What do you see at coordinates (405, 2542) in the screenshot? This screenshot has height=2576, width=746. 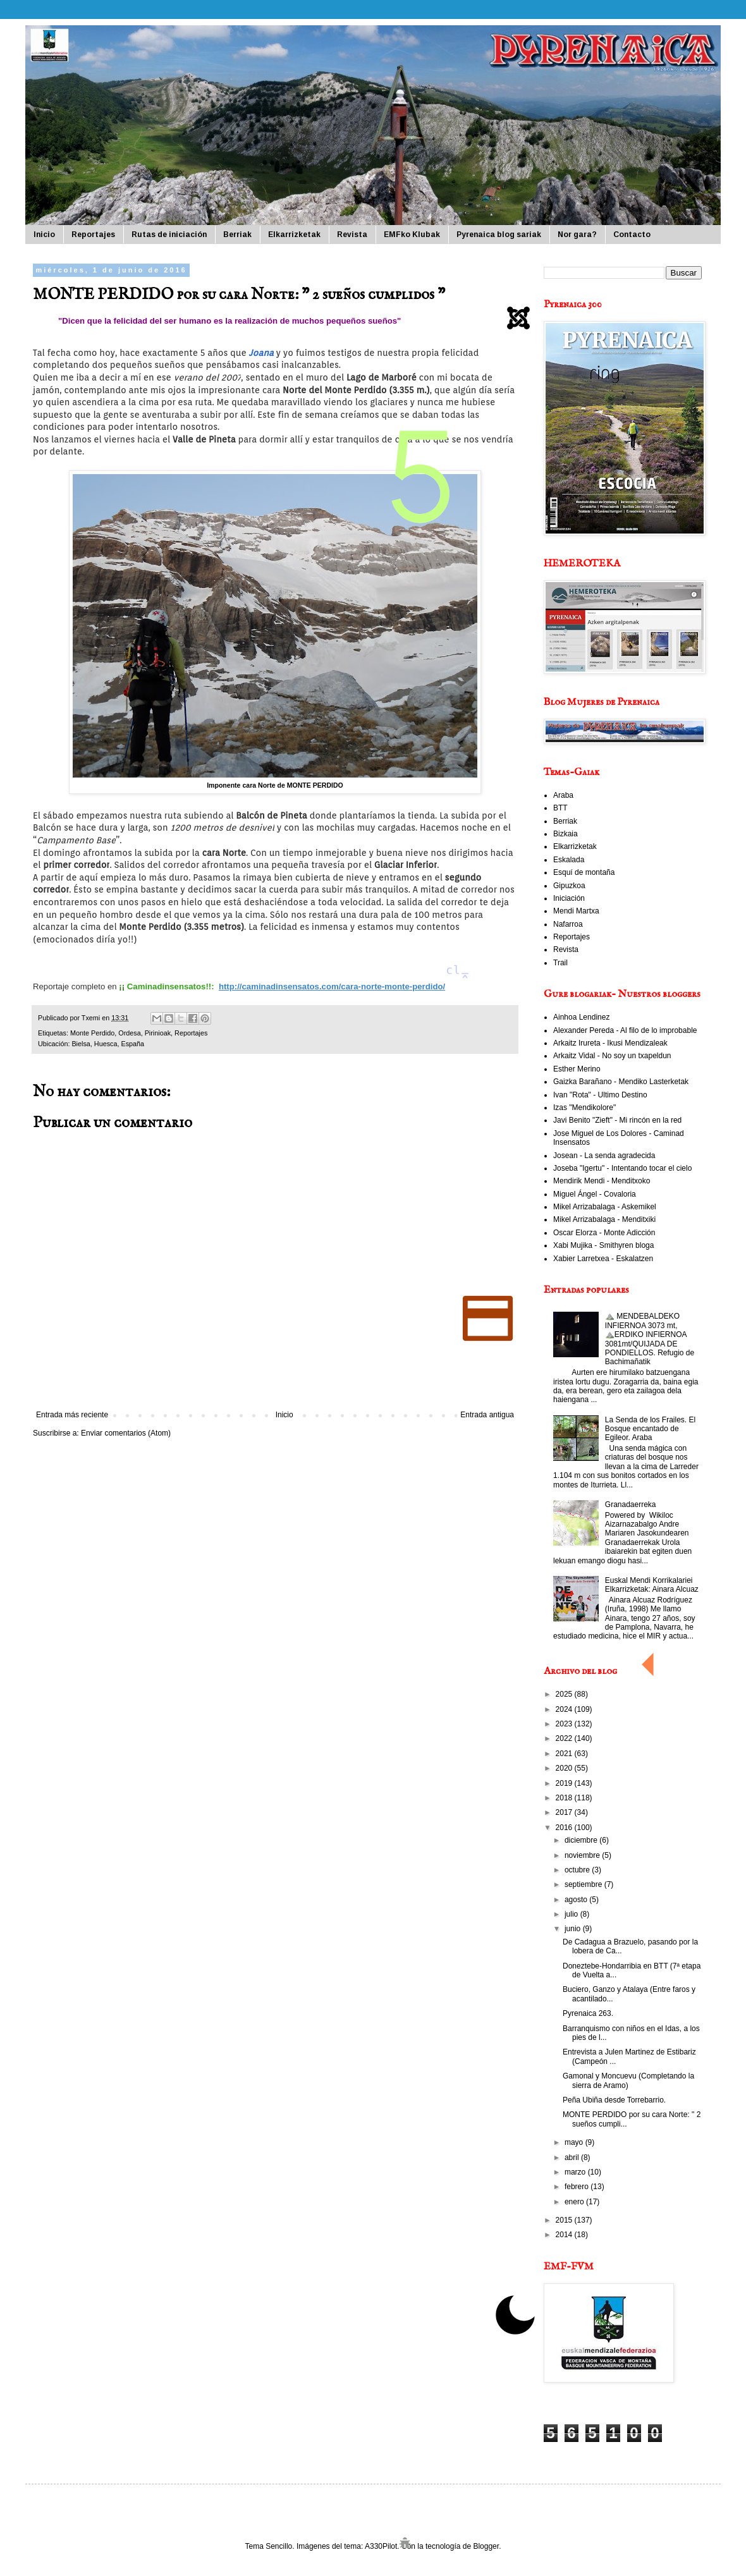 I see `report a bug or issue` at bounding box center [405, 2542].